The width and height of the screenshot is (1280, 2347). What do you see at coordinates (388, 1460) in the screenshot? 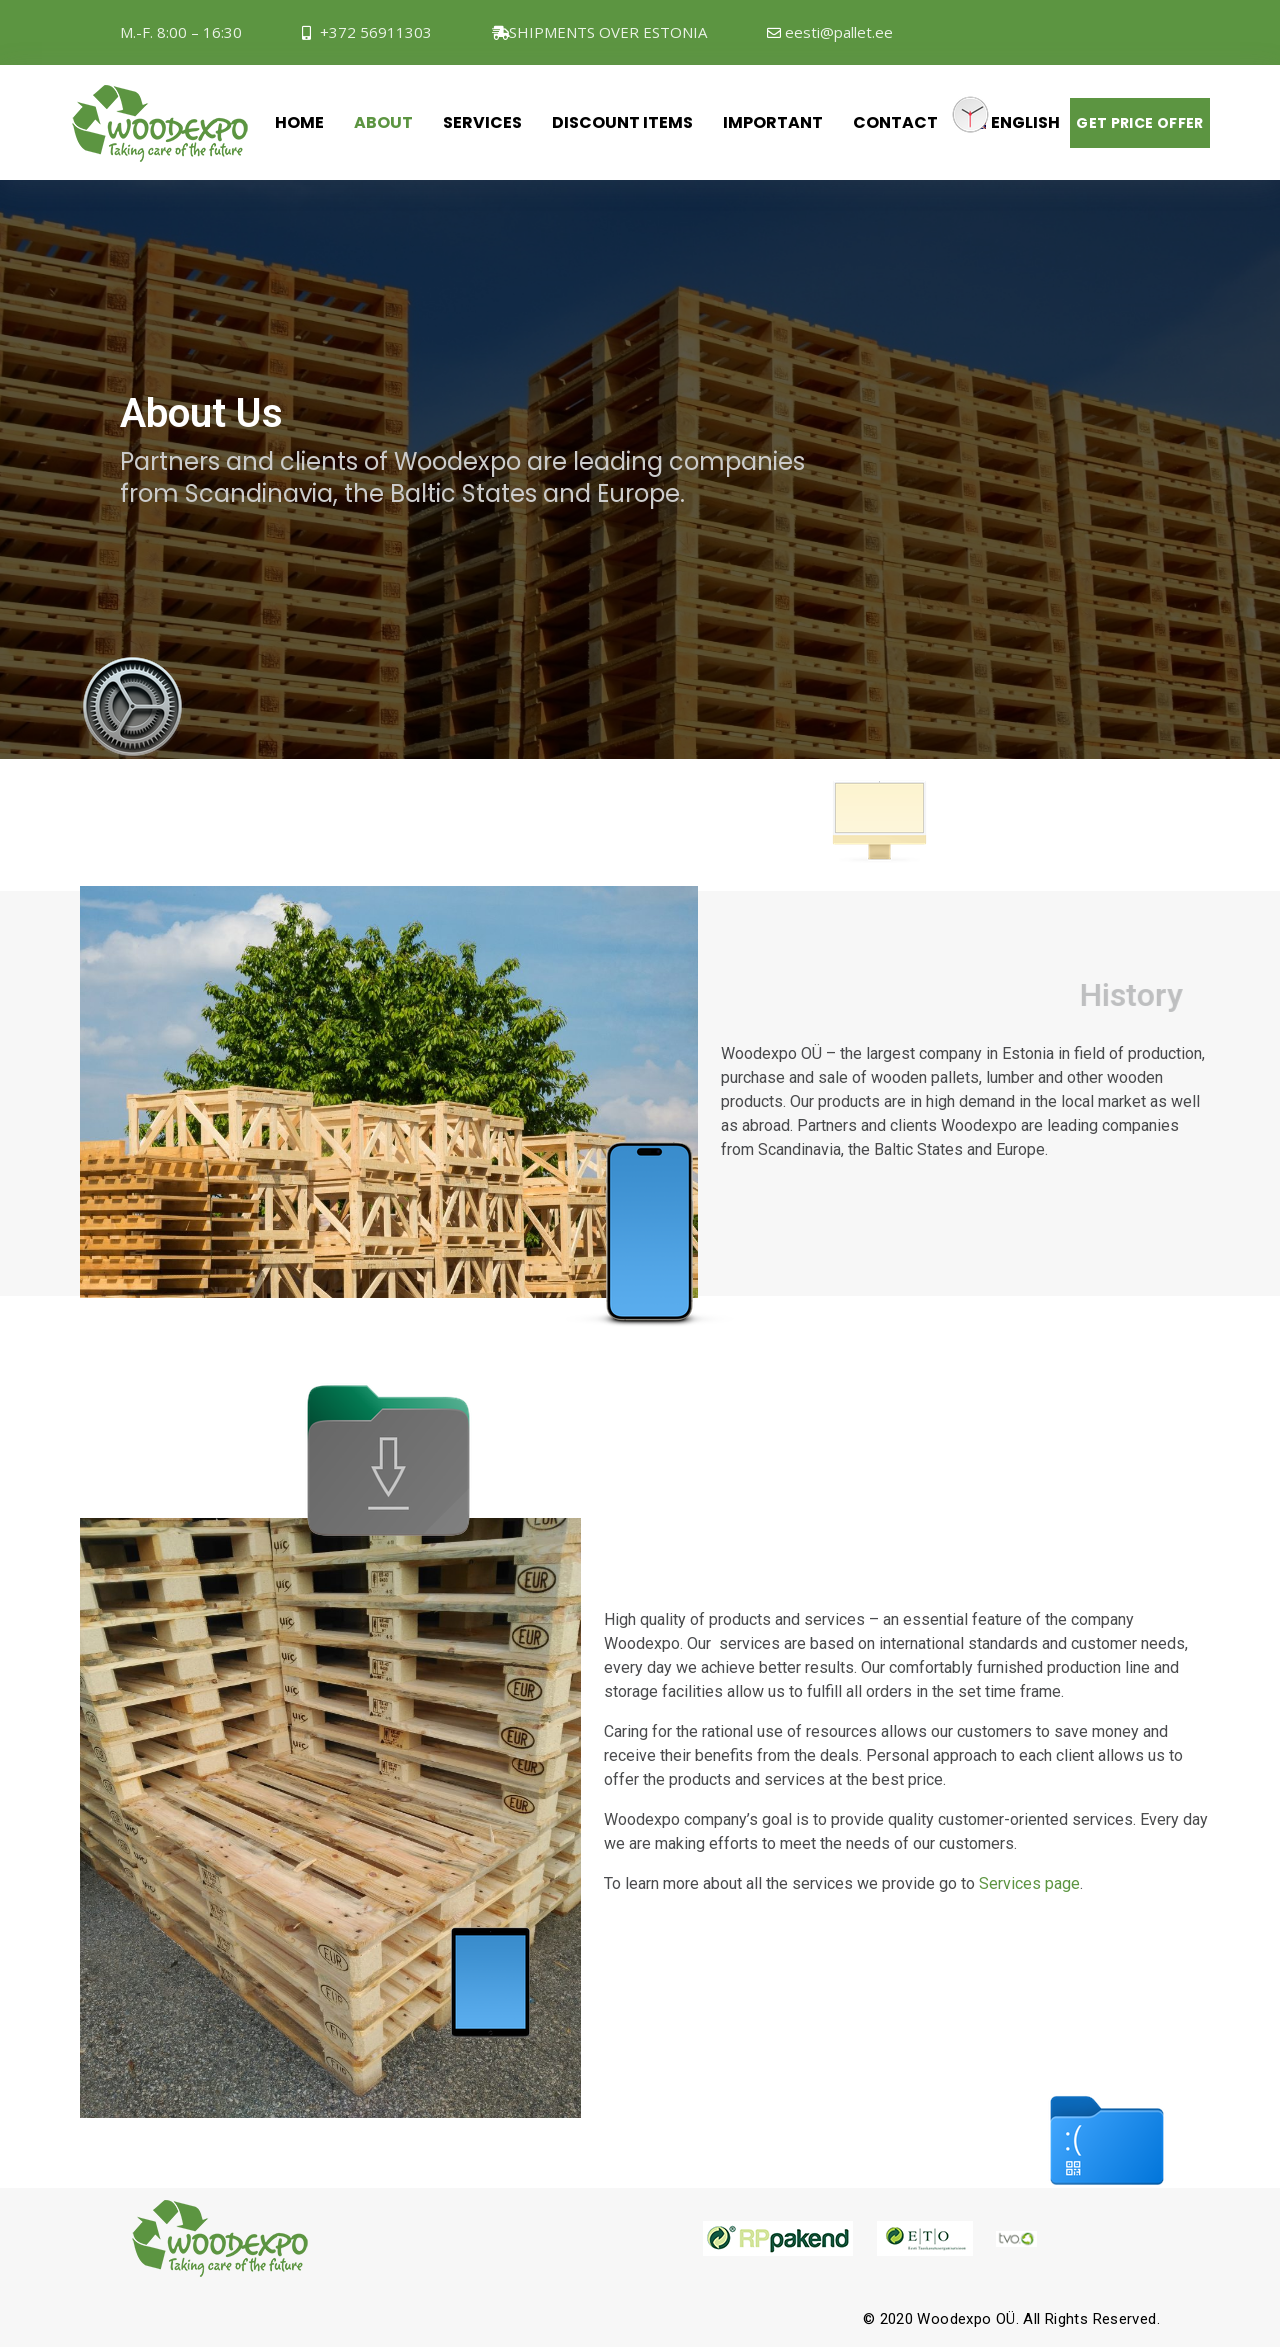
I see `open your downloads folder` at bounding box center [388, 1460].